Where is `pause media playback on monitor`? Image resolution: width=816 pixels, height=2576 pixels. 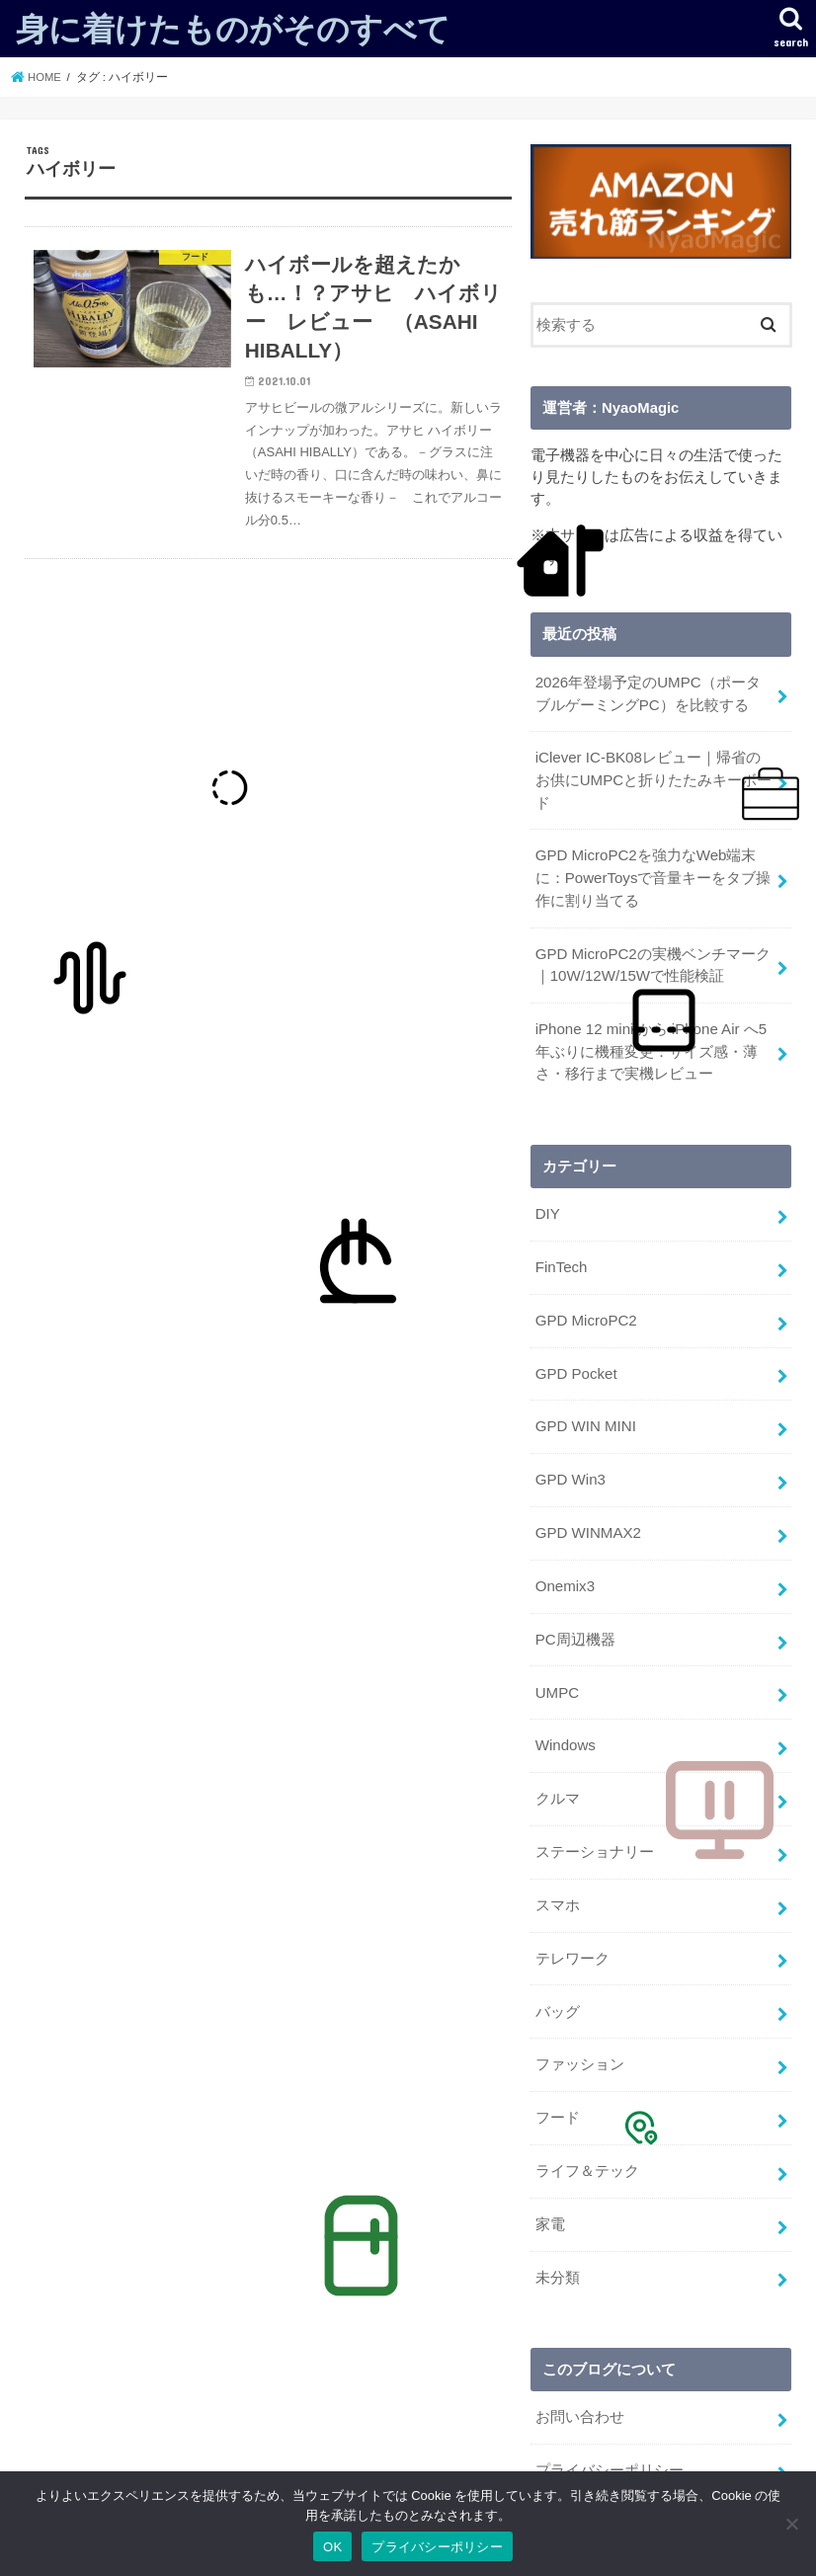 pause media playback on monitor is located at coordinates (719, 1810).